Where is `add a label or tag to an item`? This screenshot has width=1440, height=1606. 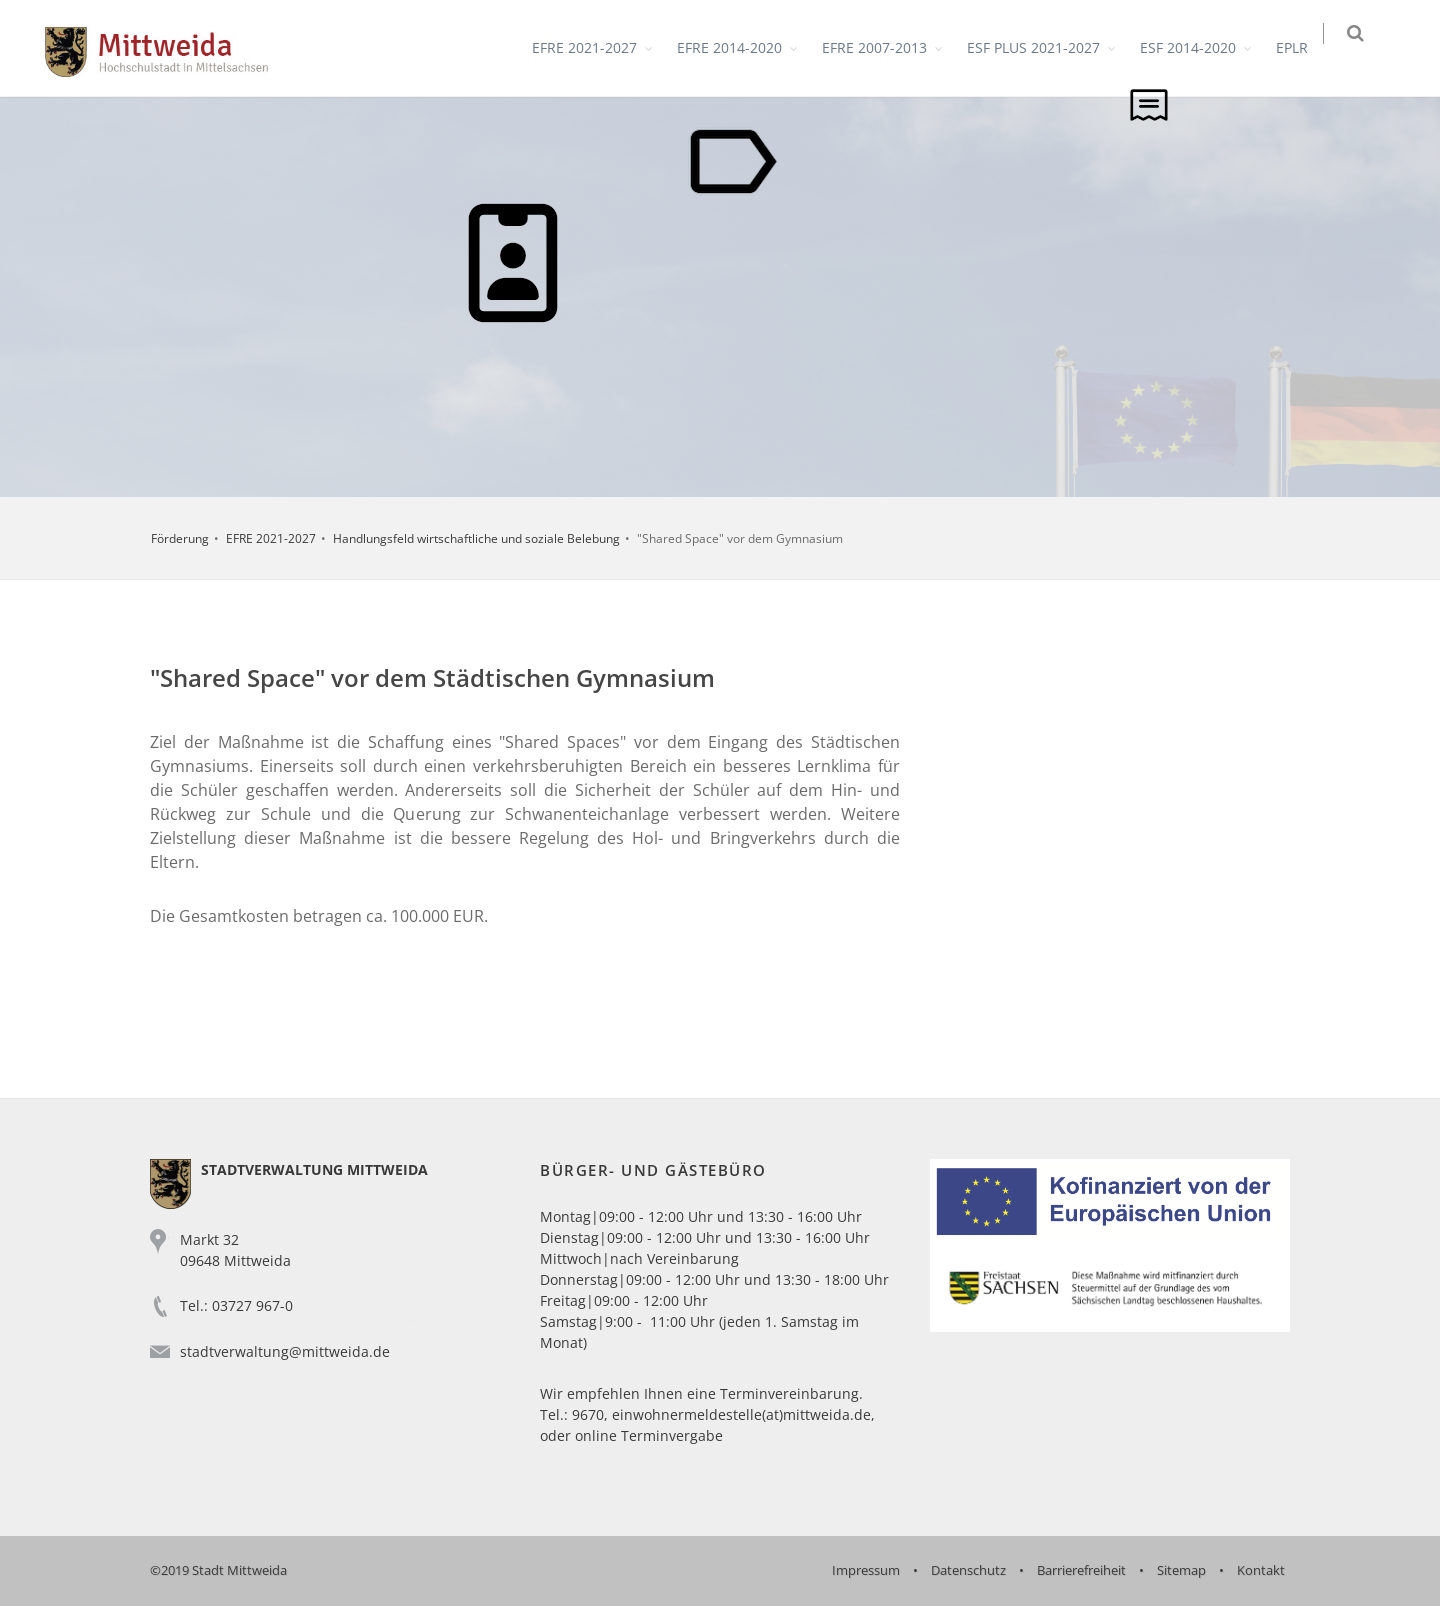 add a label or tag to an item is located at coordinates (731, 161).